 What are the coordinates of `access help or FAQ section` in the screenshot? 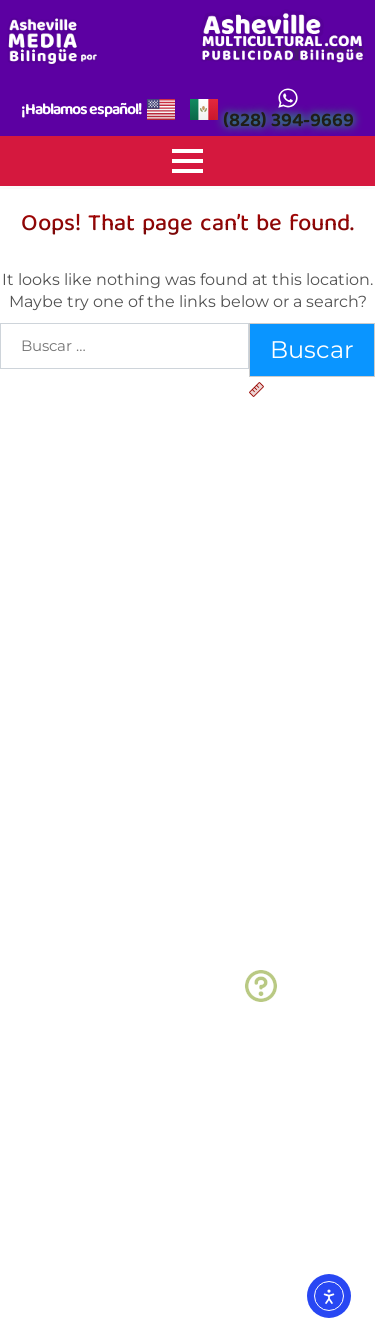 It's located at (261, 986).